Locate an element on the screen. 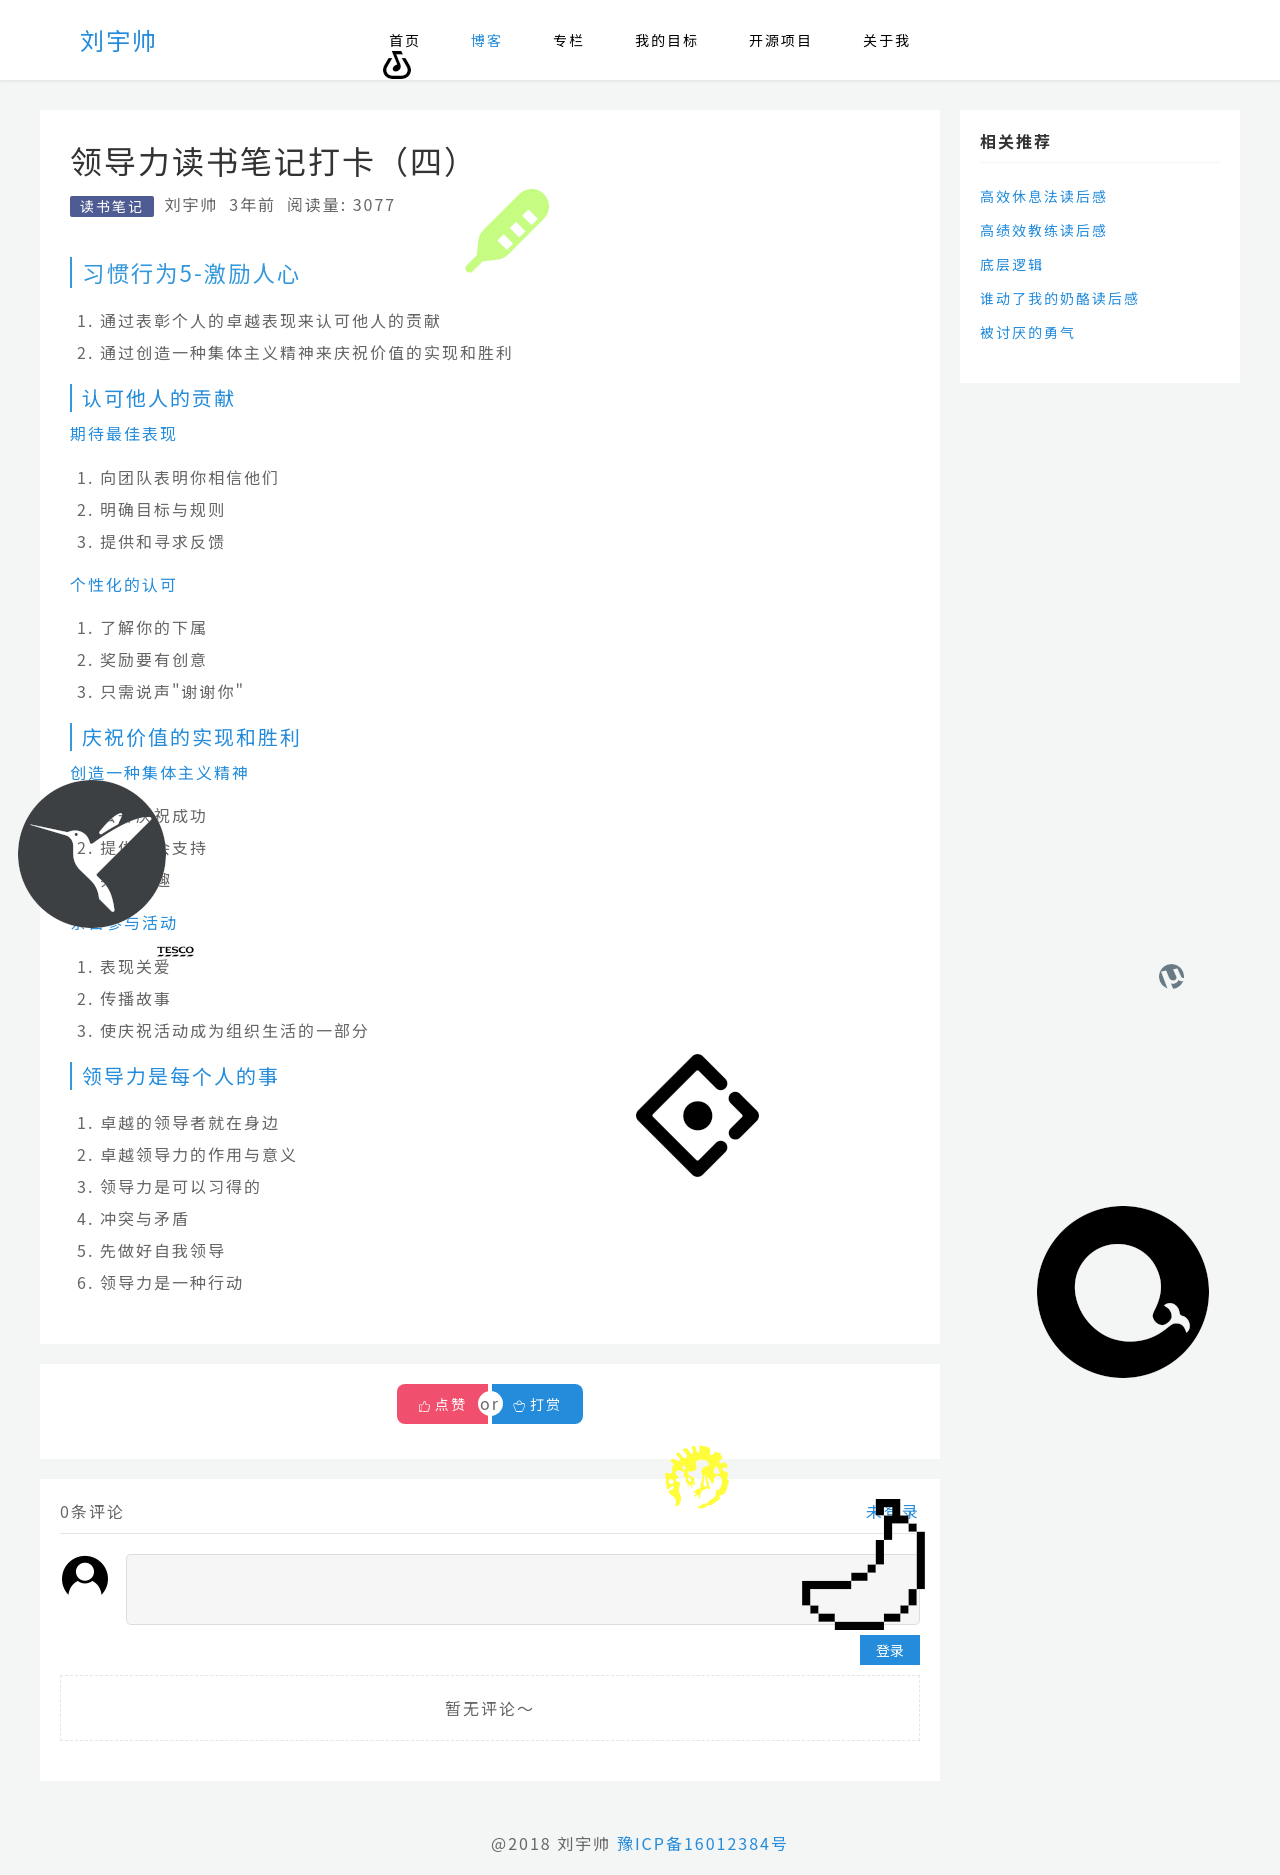 The height and width of the screenshot is (1875, 1280). visit gamebanana website is located at coordinates (863, 1564).